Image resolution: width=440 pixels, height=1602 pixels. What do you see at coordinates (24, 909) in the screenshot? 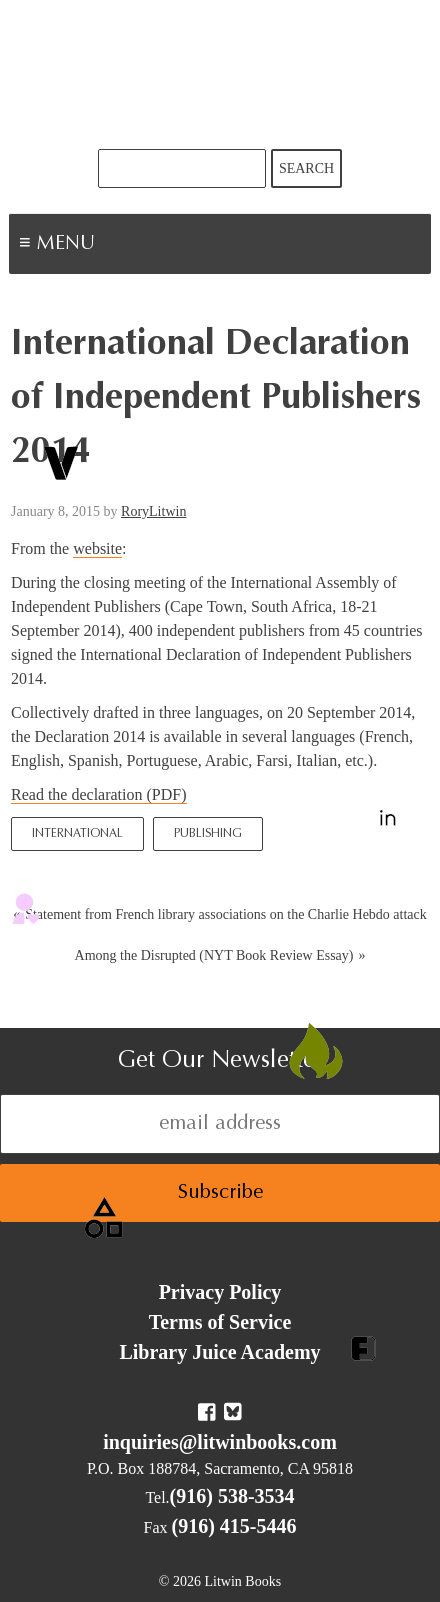
I see `view favorite or loved contacts` at bounding box center [24, 909].